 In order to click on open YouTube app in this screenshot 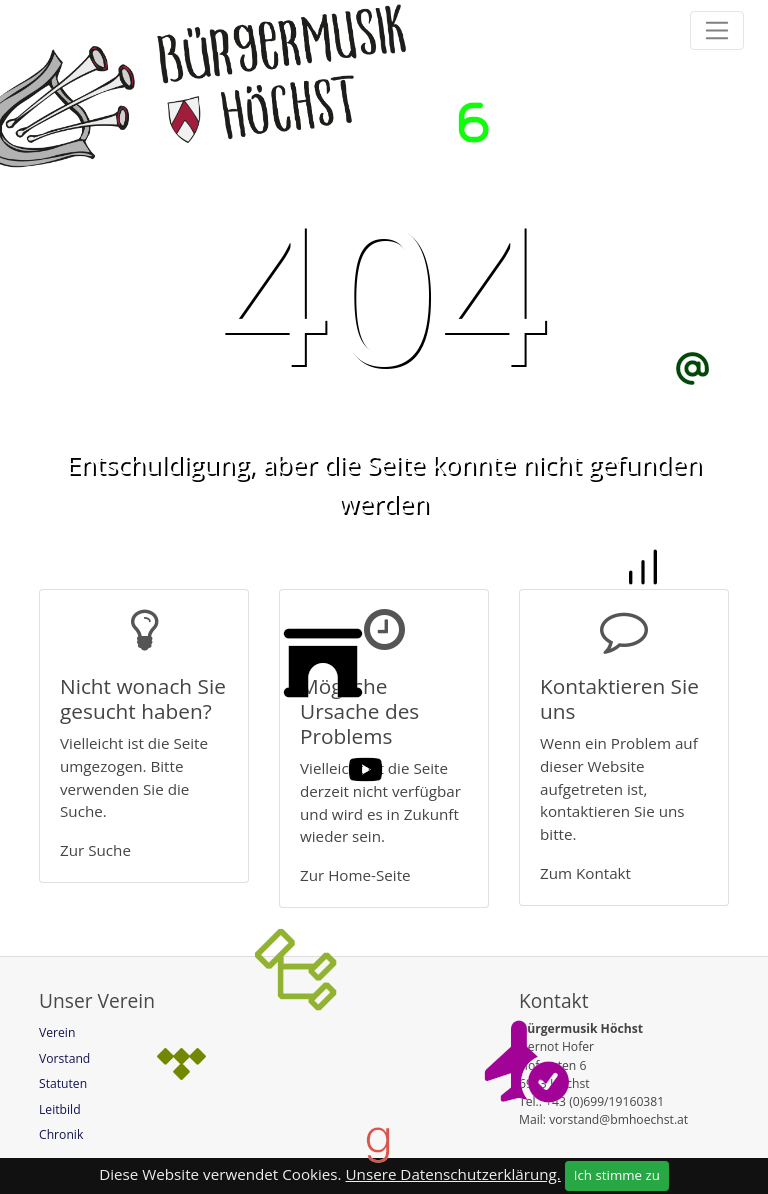, I will do `click(365, 769)`.